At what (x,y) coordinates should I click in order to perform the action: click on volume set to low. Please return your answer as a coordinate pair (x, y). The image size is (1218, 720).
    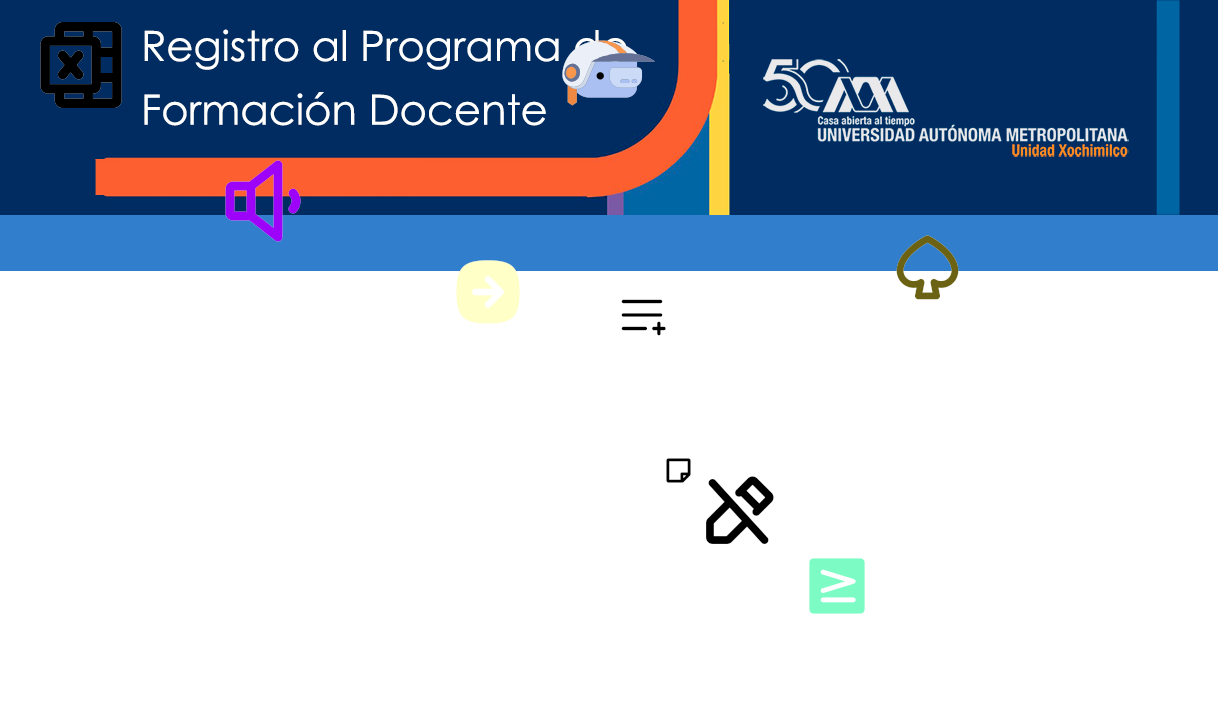
    Looking at the image, I should click on (269, 201).